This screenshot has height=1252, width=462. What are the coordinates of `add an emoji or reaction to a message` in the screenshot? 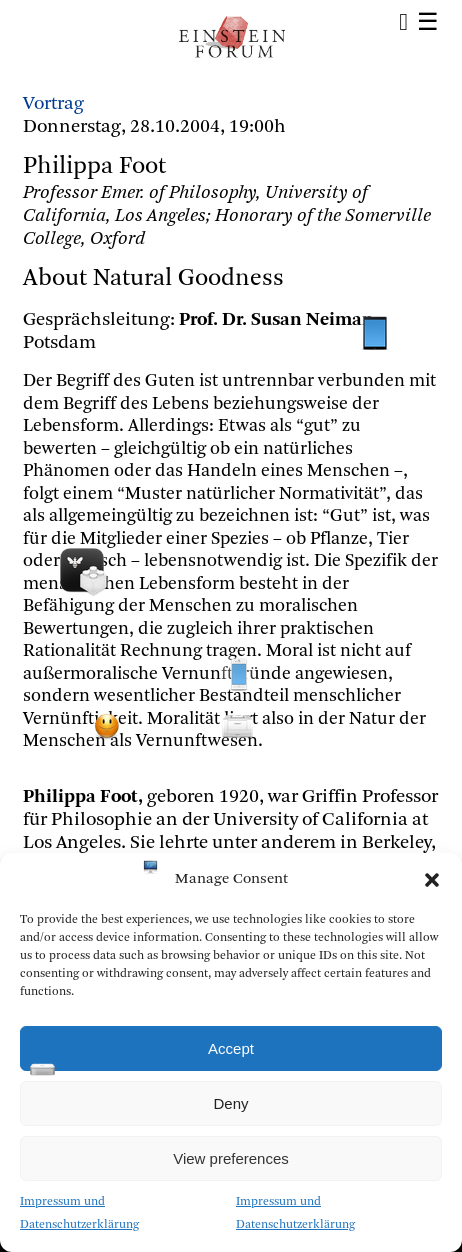 It's located at (107, 727).